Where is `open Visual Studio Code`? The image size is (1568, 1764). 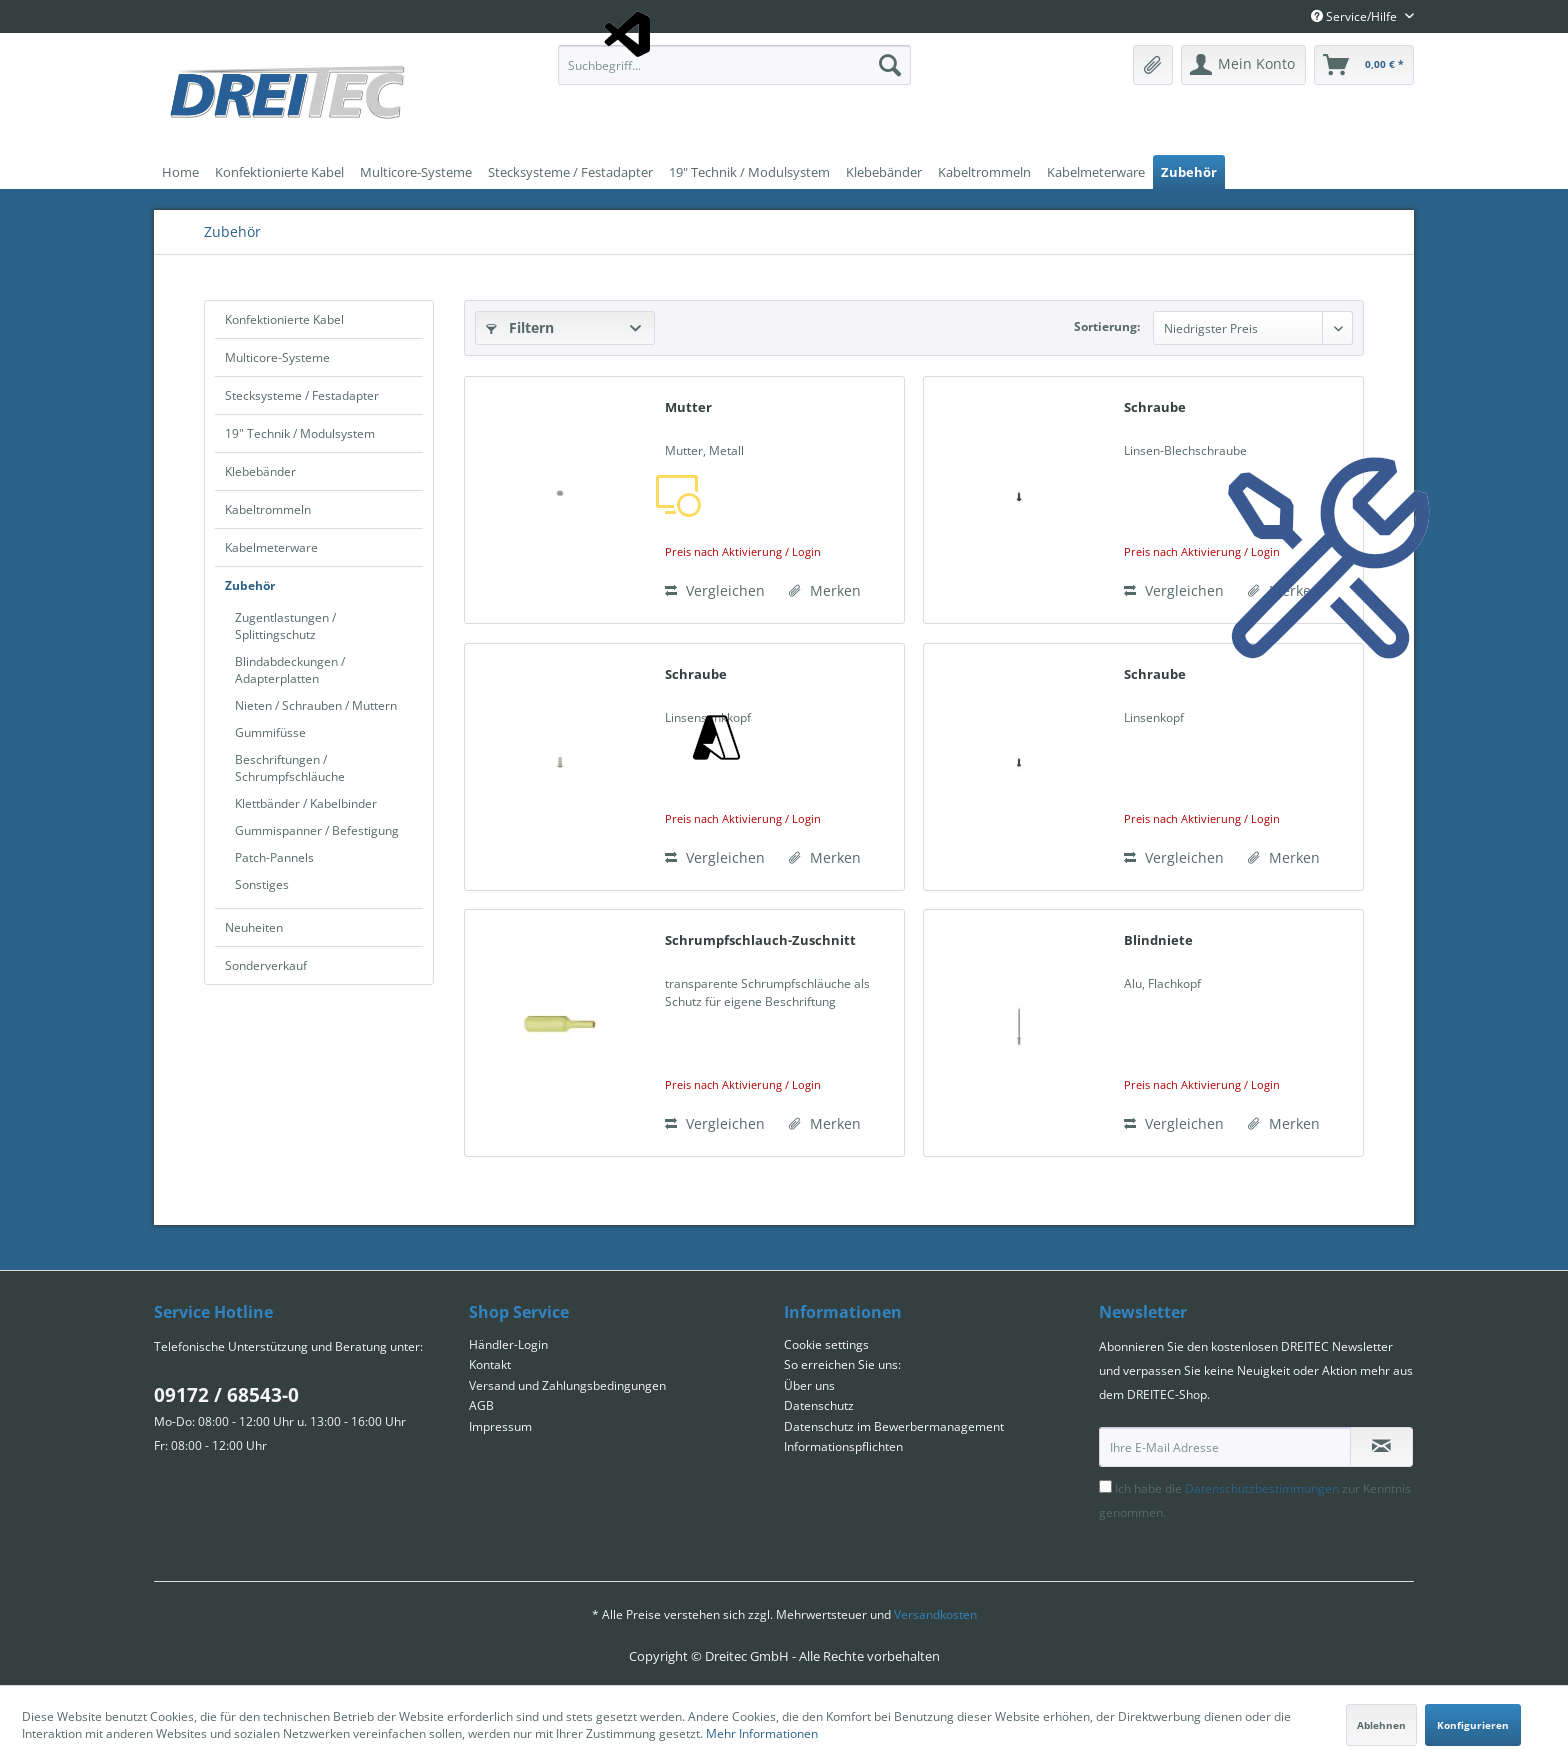 open Visual Studio Code is located at coordinates (629, 36).